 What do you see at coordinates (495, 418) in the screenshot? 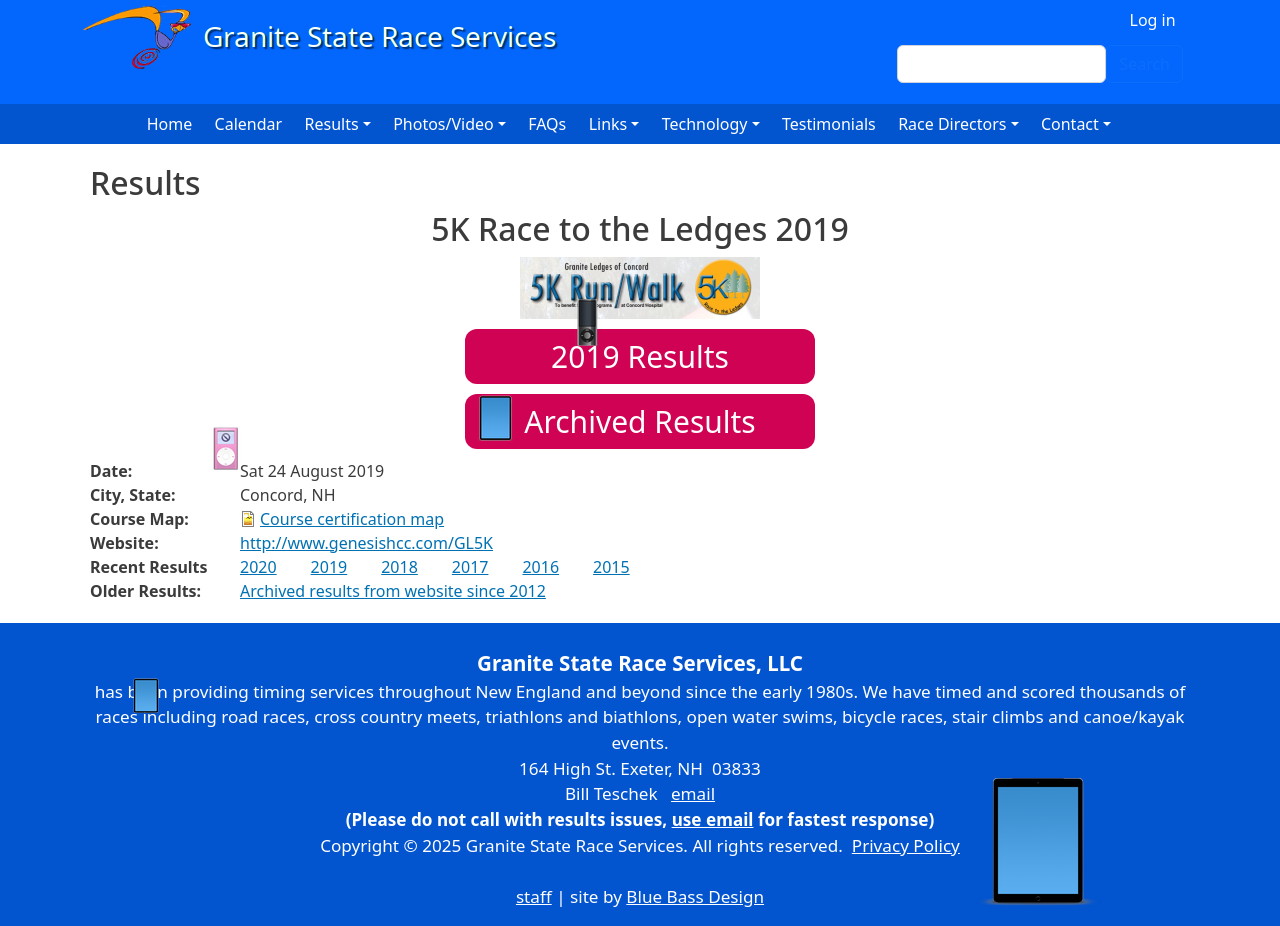
I see `iPad Air device icon` at bounding box center [495, 418].